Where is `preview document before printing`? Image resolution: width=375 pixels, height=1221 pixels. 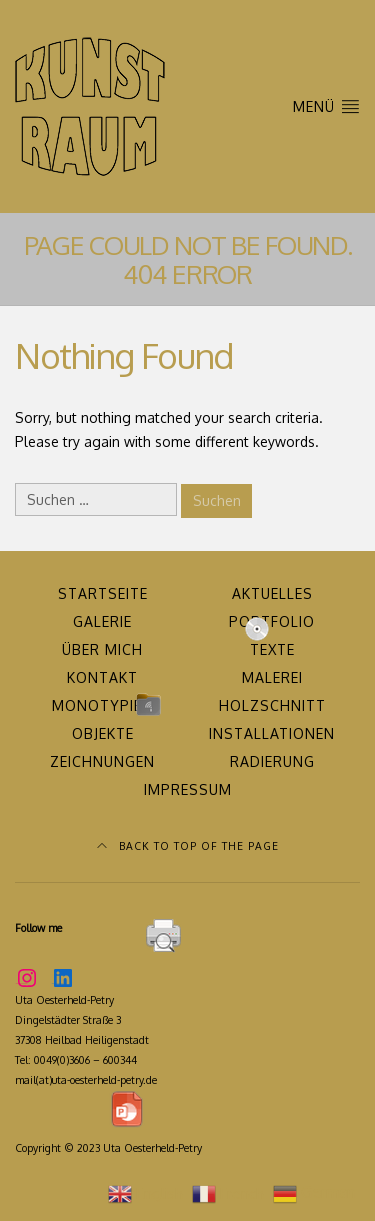
preview document before printing is located at coordinates (163, 935).